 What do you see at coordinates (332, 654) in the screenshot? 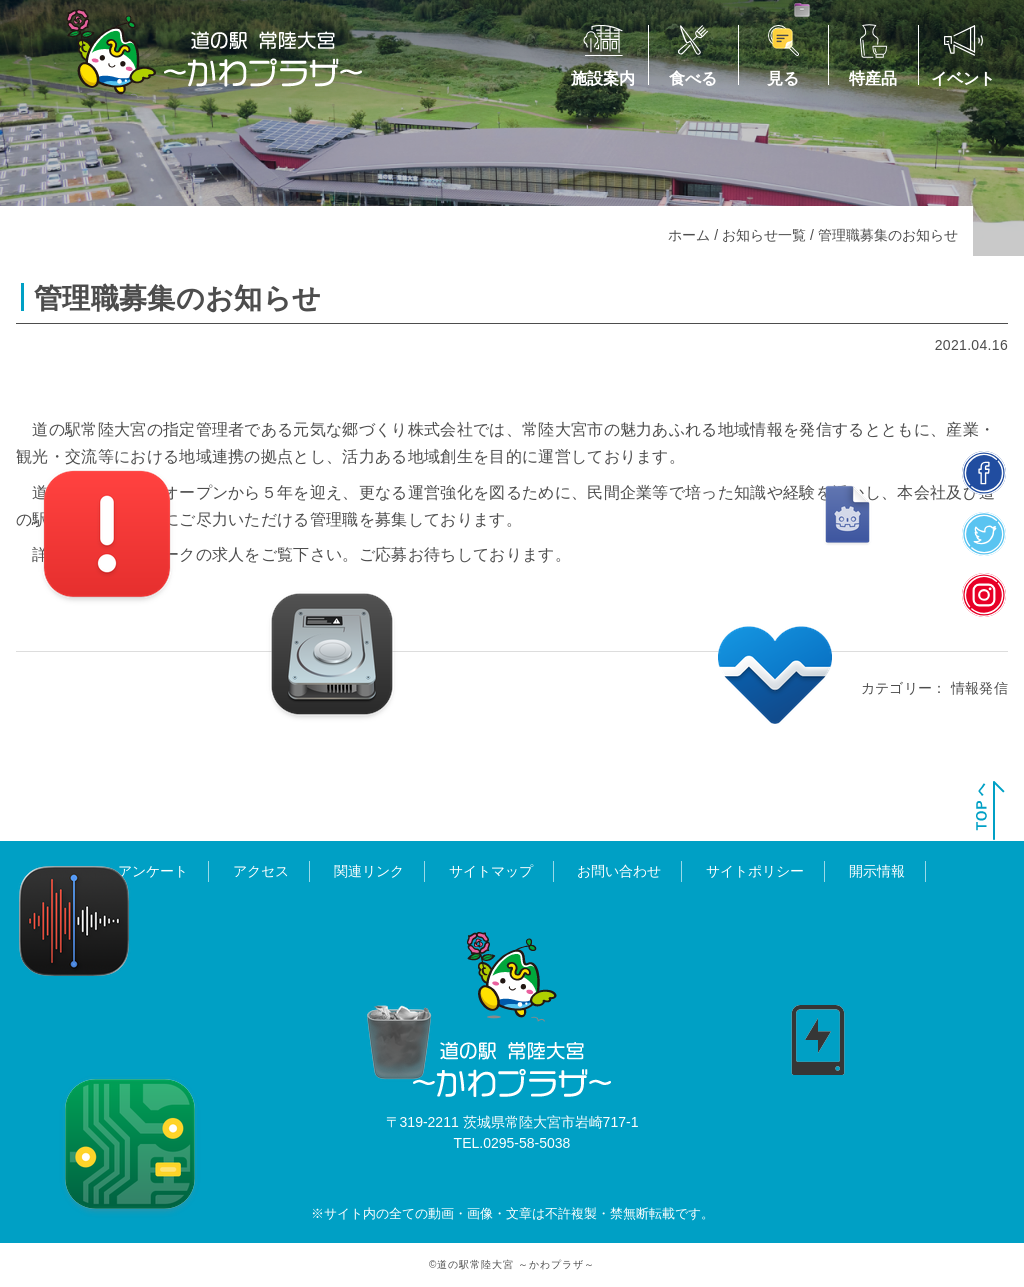
I see `open disk utility to manage storage drives` at bounding box center [332, 654].